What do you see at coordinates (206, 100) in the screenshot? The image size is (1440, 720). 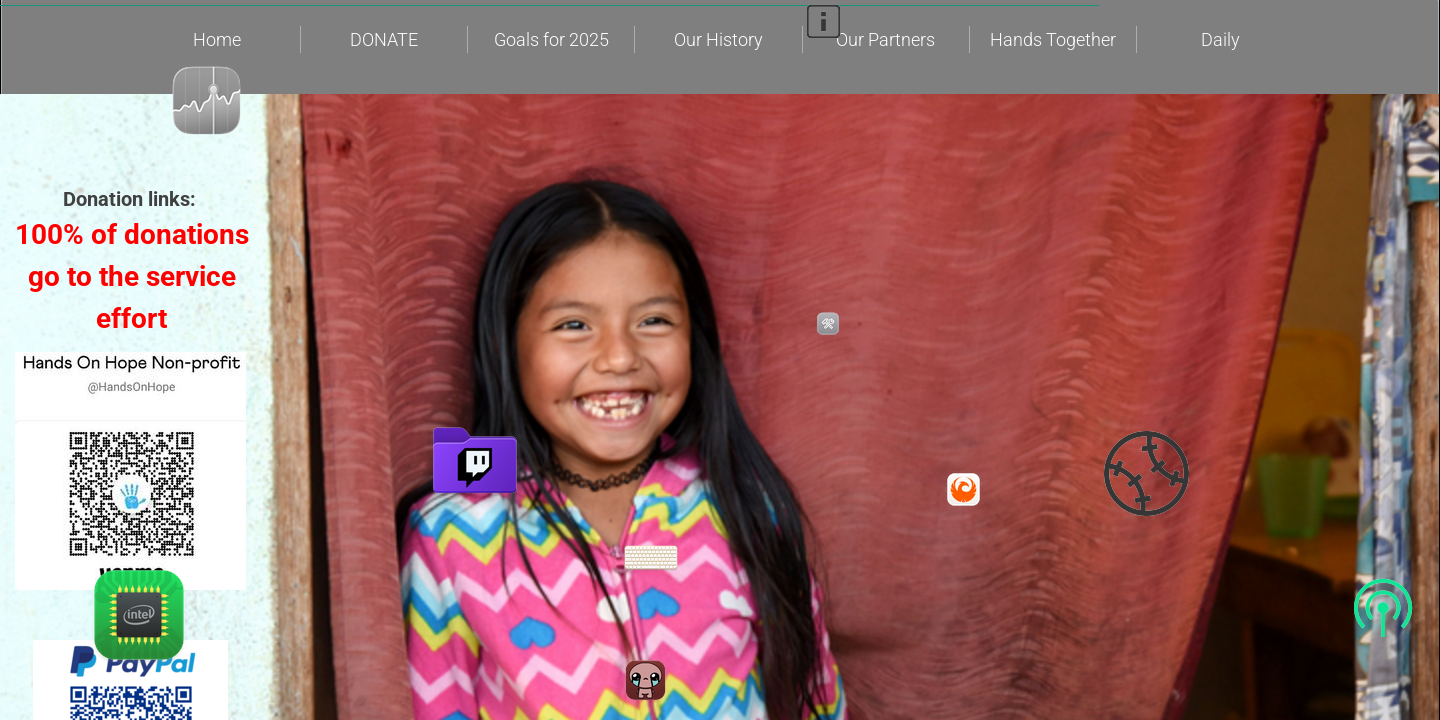 I see `open the stocks app` at bounding box center [206, 100].